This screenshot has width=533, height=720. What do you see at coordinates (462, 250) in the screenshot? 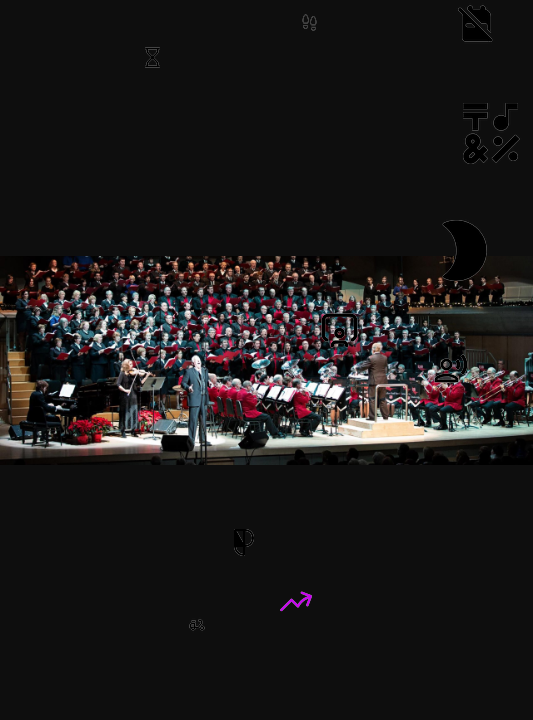
I see `toggle dark mode or night theme` at bounding box center [462, 250].